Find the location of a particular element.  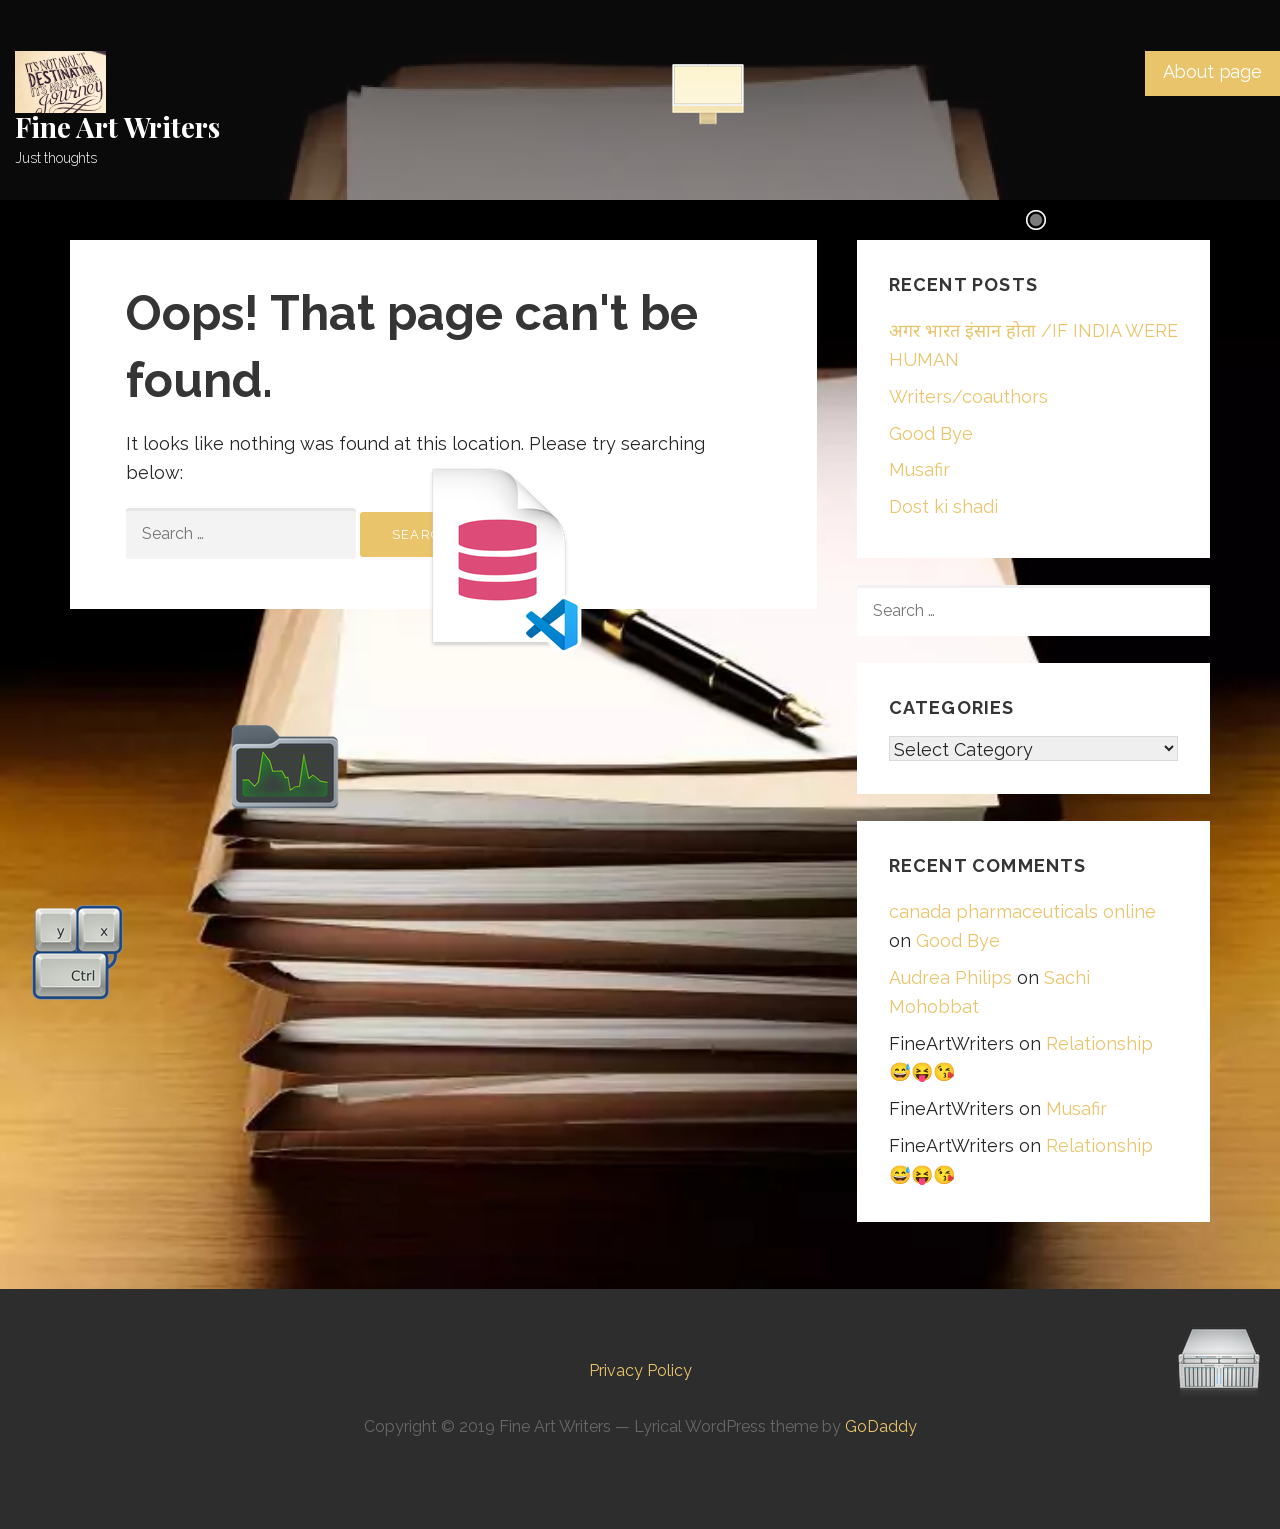

indicates a paused or inactive download/upload process is located at coordinates (1036, 220).